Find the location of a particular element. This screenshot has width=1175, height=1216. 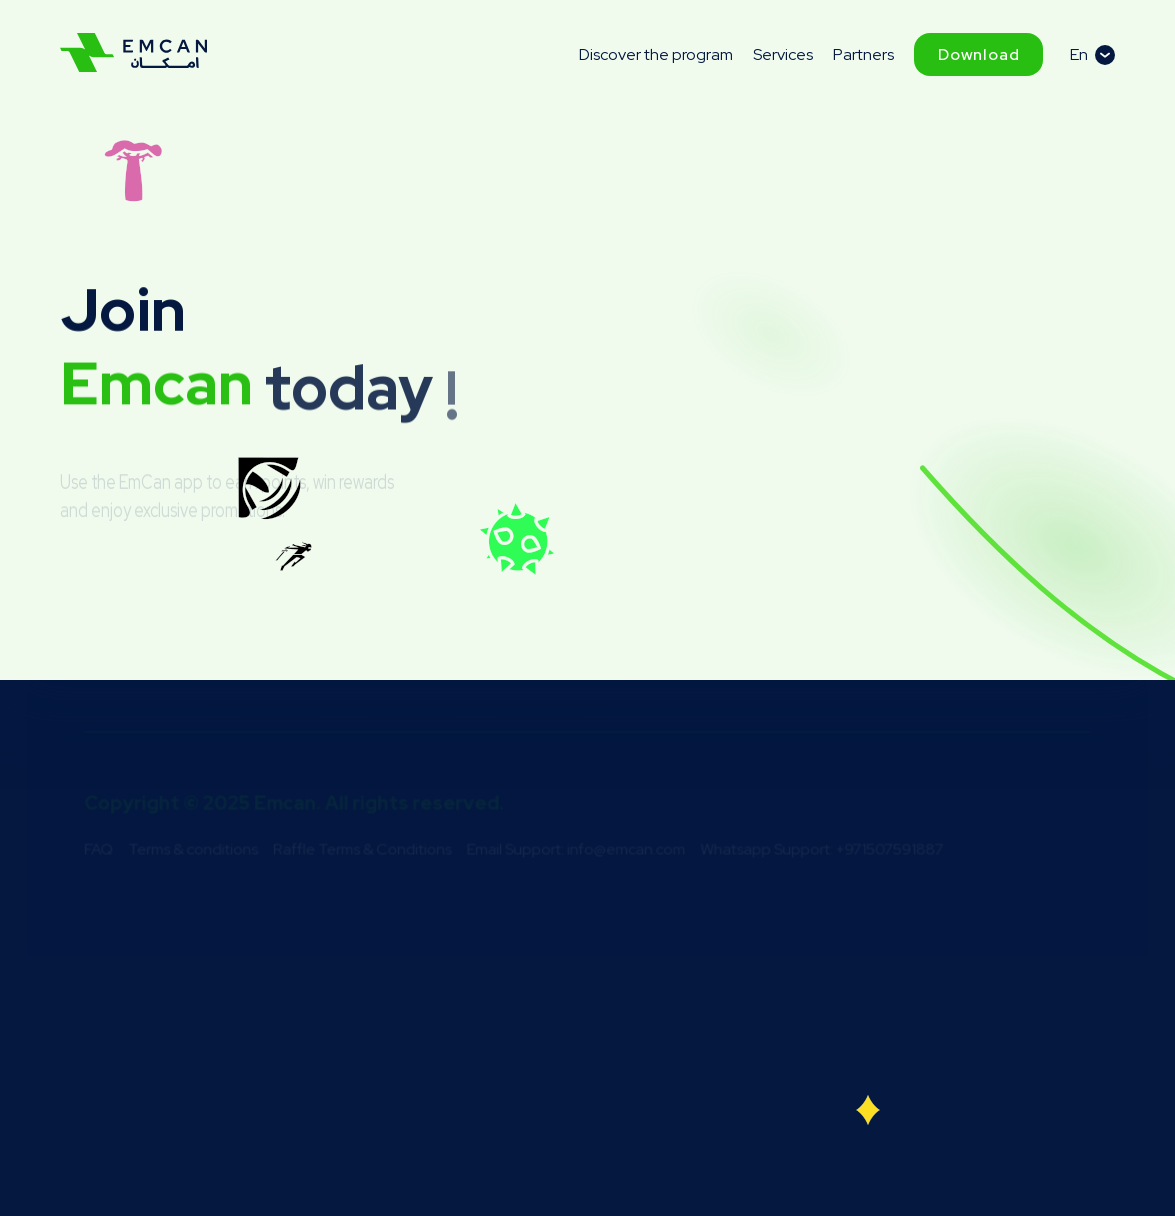

indicates diamond suit in card games is located at coordinates (868, 1110).